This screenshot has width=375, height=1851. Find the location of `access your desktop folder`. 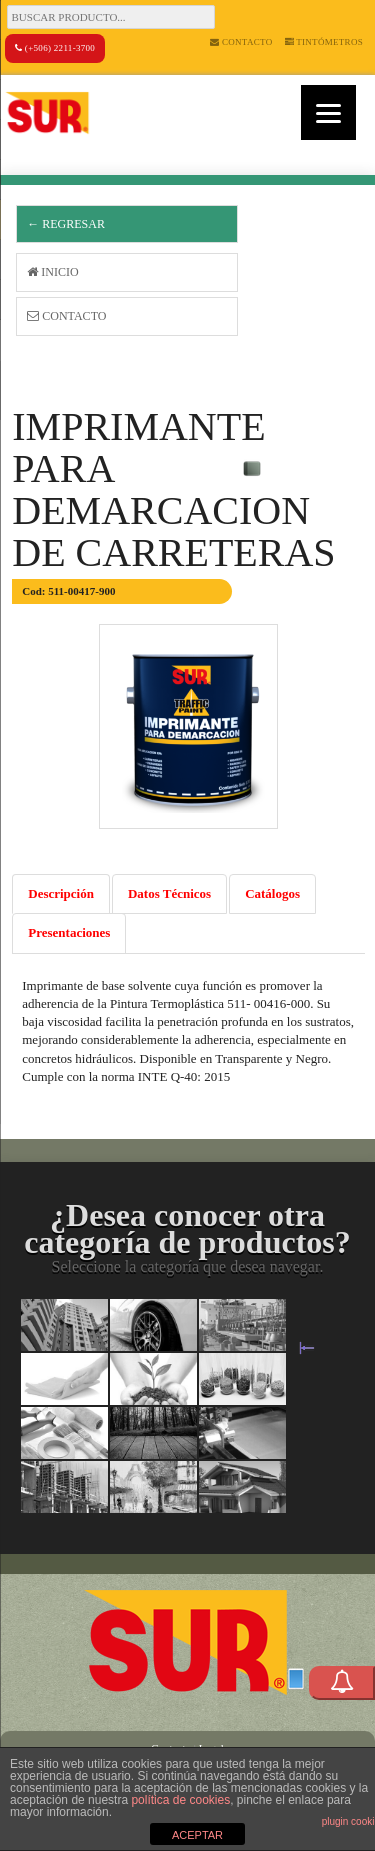

access your desktop folder is located at coordinates (252, 468).